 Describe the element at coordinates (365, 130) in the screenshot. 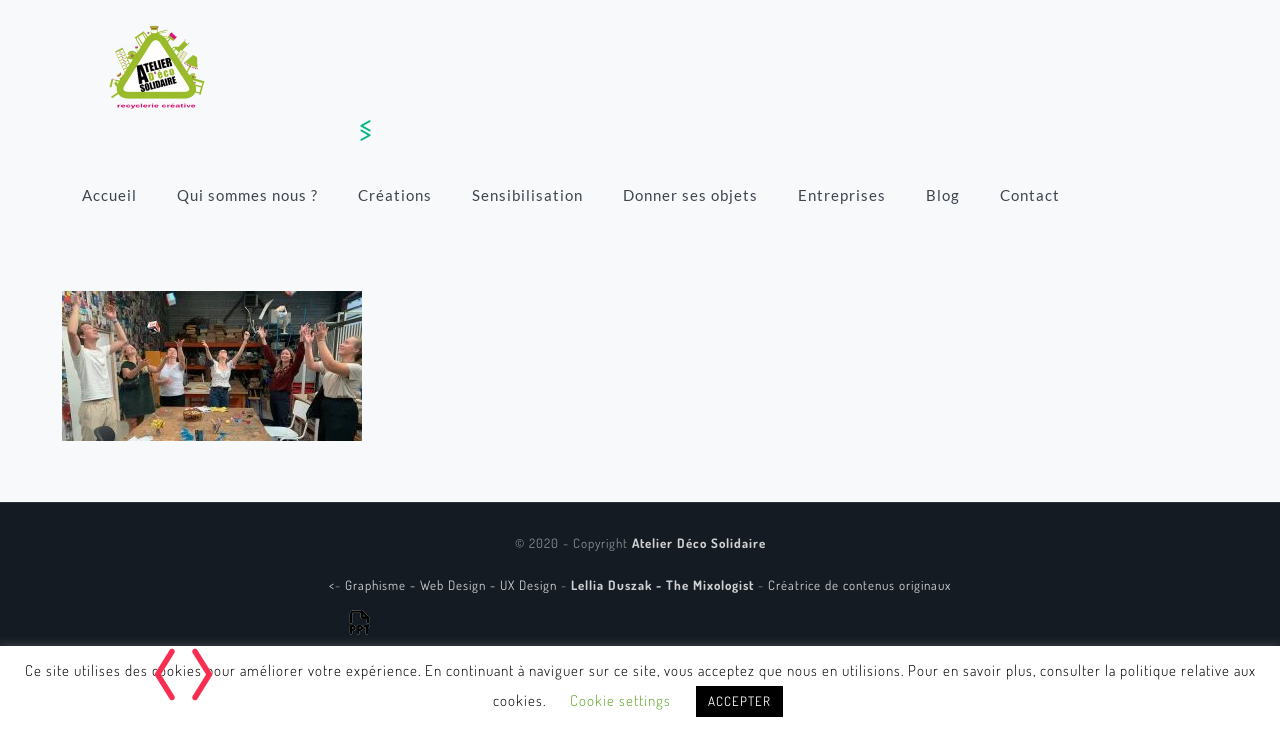

I see `open stocktwits social trading platform` at that location.